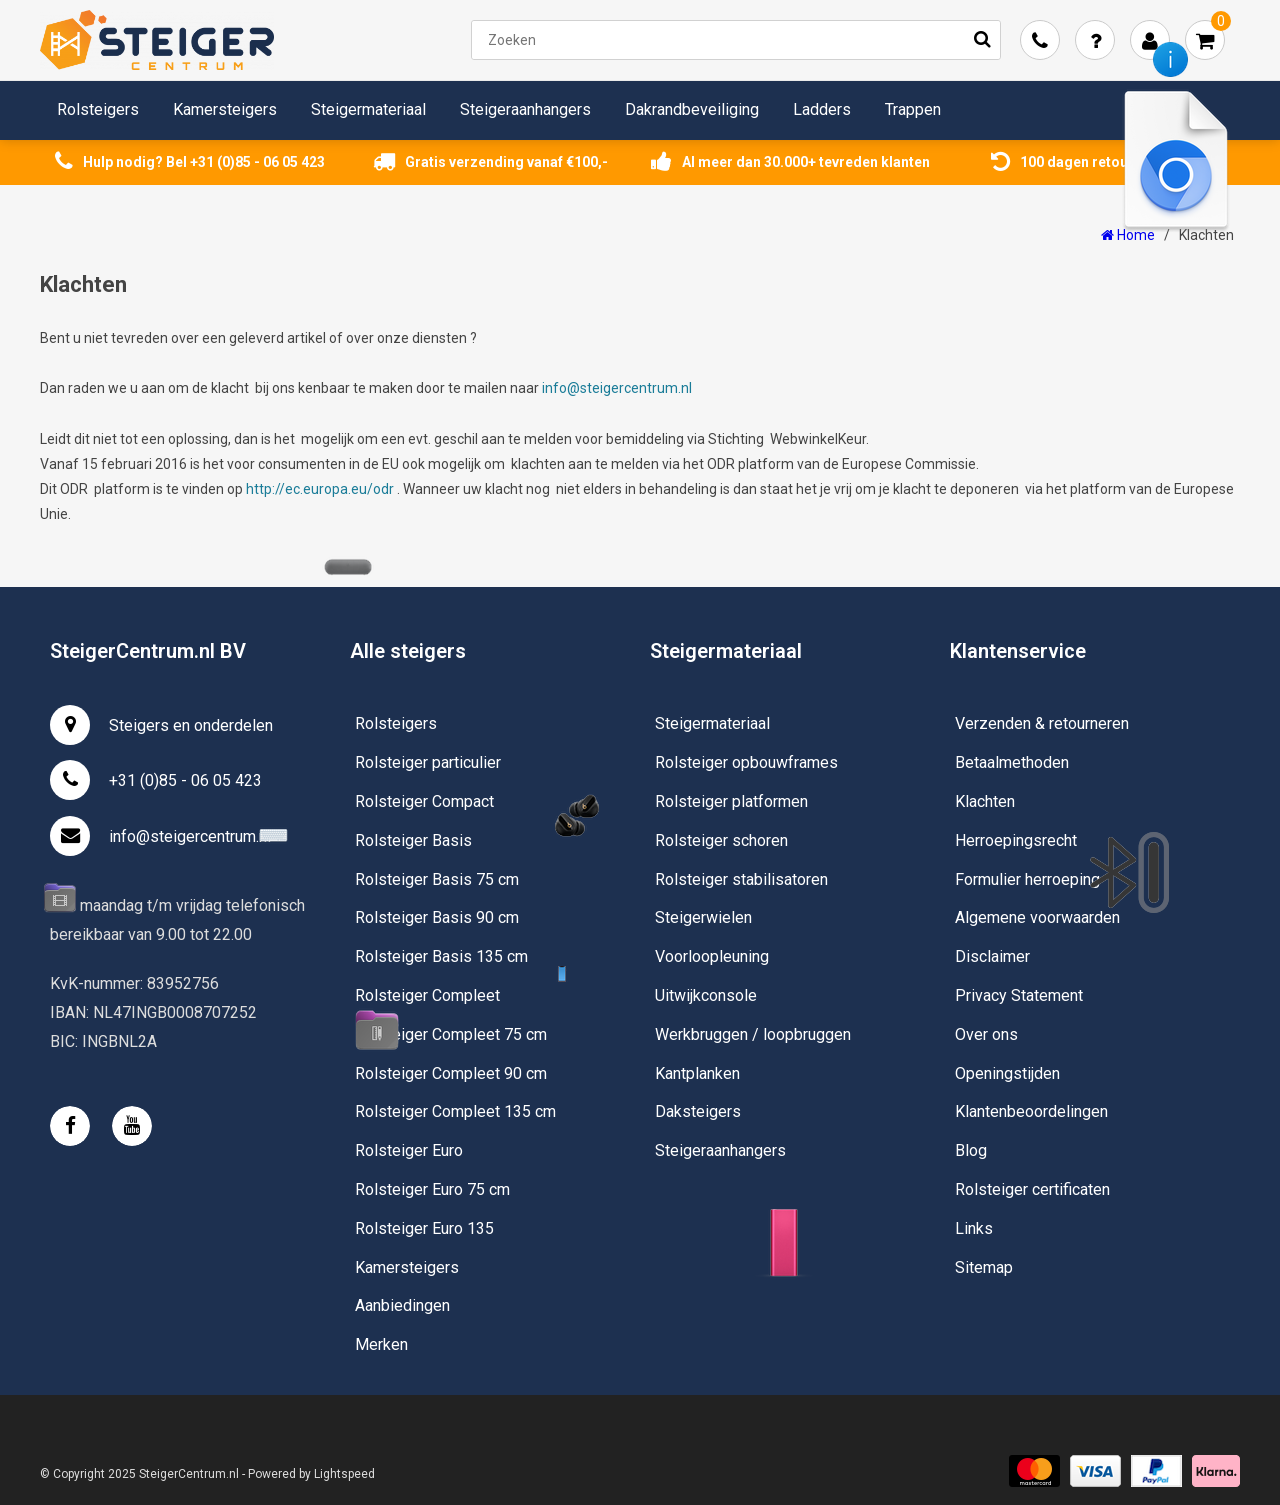 This screenshot has height=1505, width=1280. Describe the element at coordinates (377, 1030) in the screenshot. I see `access your templates folder` at that location.